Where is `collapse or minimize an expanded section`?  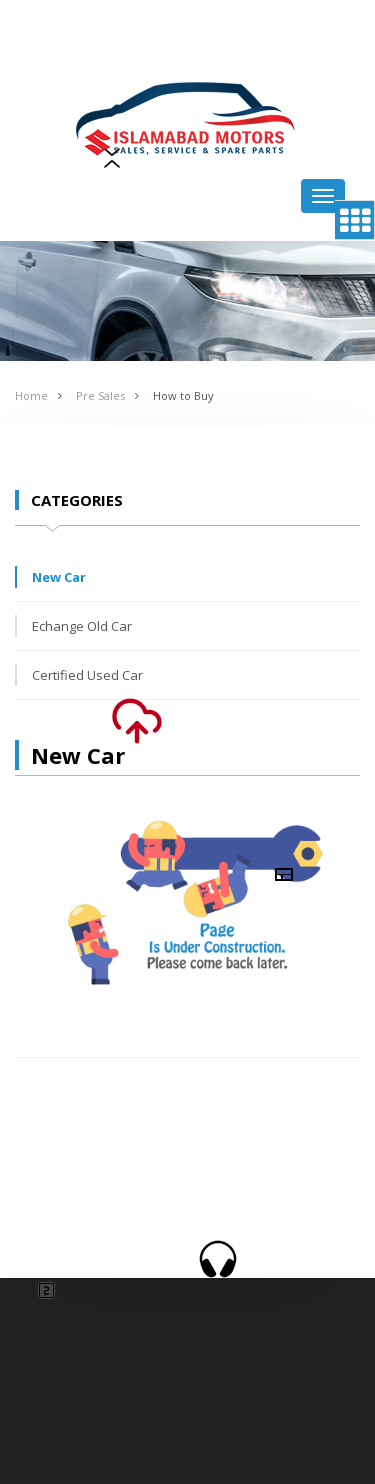
collapse or minimize an expanded section is located at coordinates (112, 158).